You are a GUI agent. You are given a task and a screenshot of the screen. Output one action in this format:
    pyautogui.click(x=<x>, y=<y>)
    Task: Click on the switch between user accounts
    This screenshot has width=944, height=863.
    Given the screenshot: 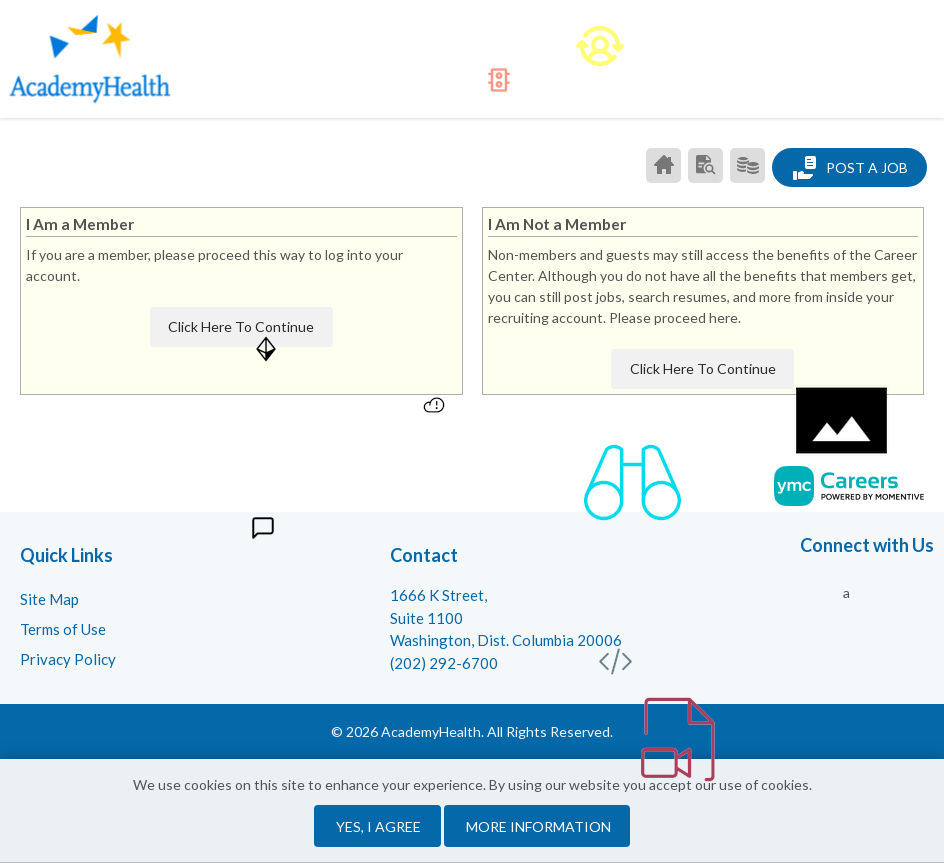 What is the action you would take?
    pyautogui.click(x=600, y=46)
    